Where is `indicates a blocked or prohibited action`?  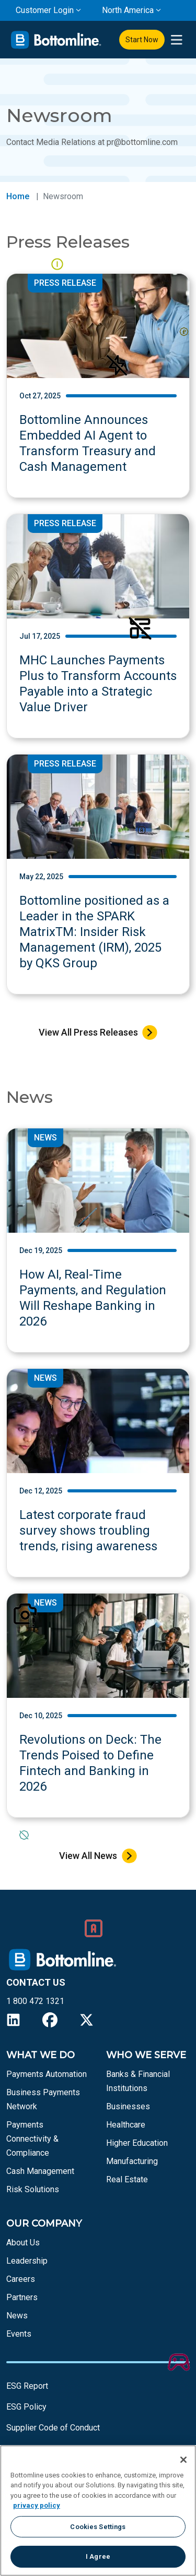 indicates a blocked or prohibited action is located at coordinates (24, 1835).